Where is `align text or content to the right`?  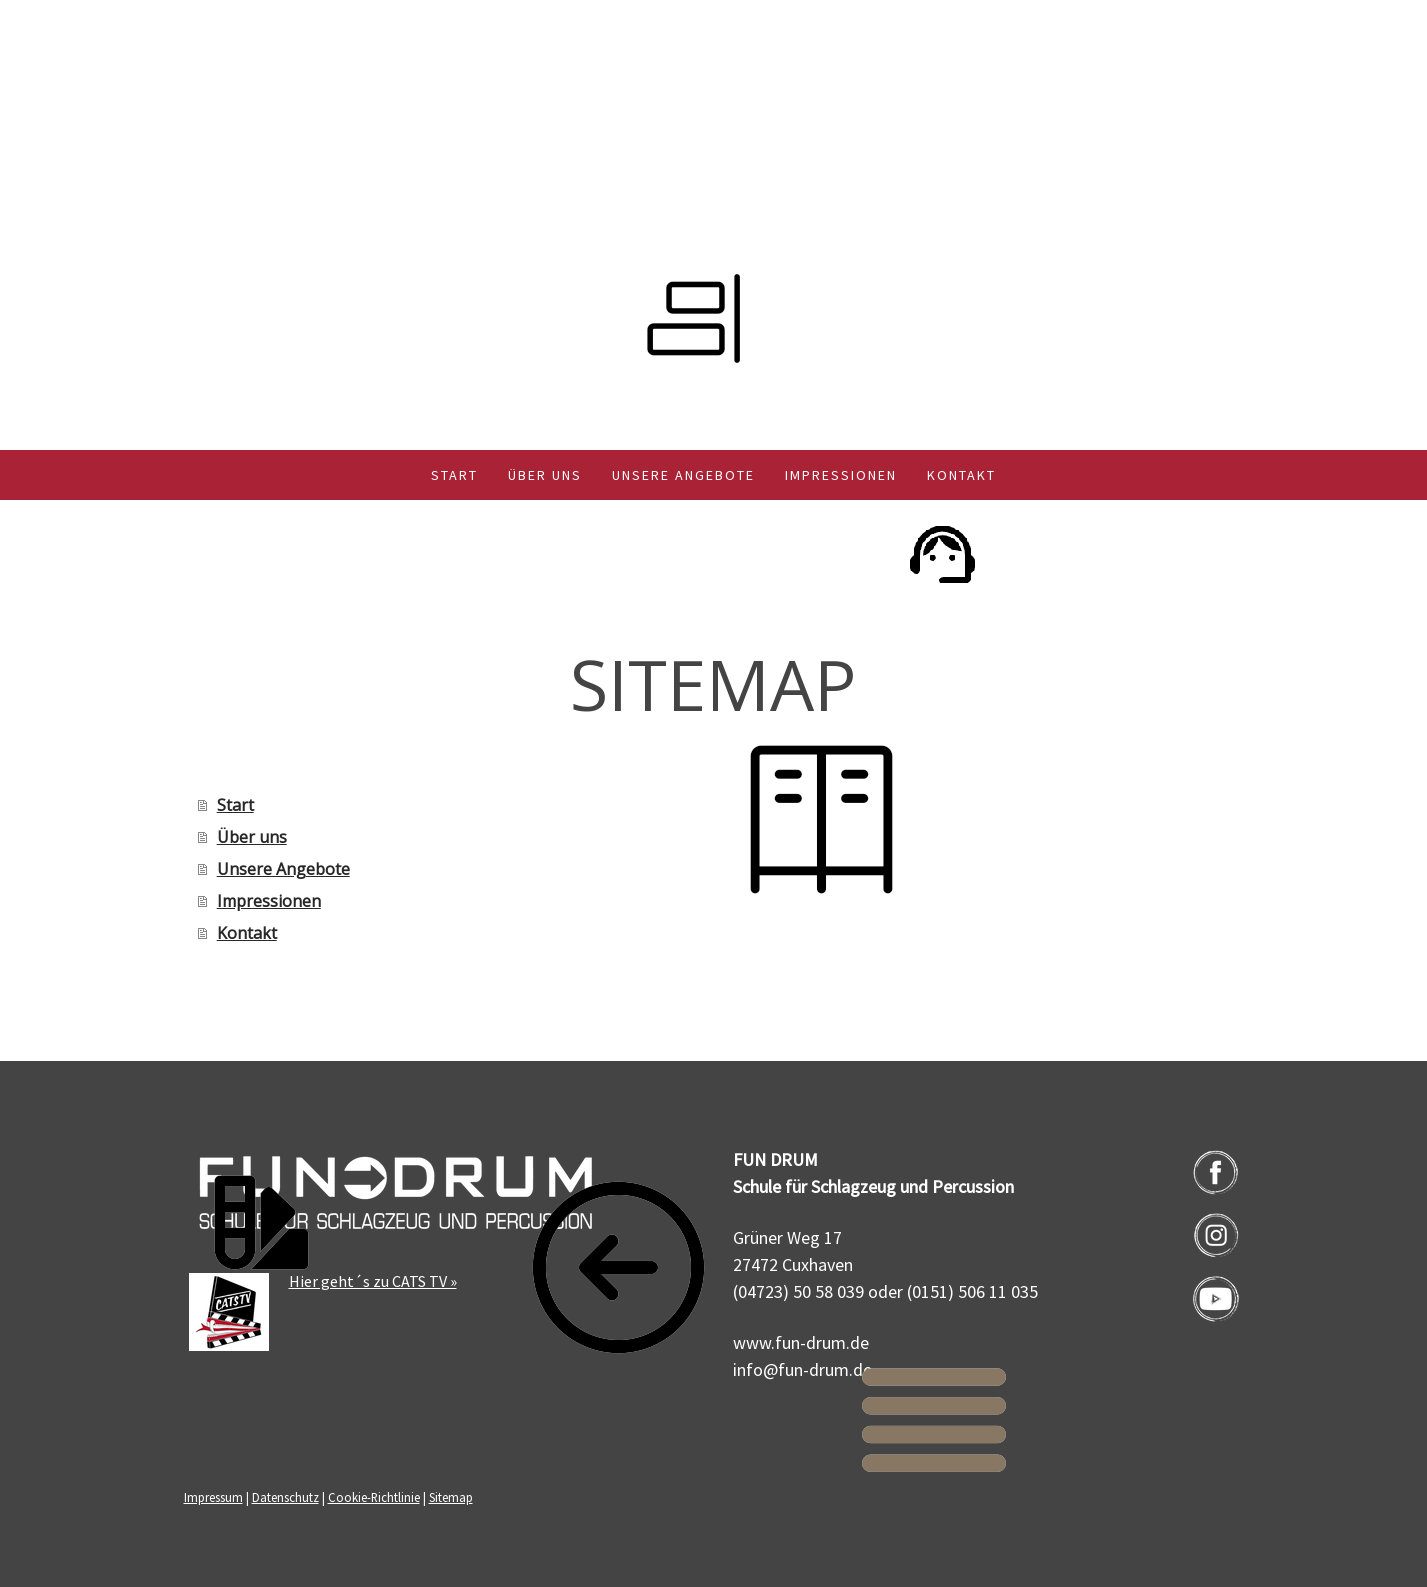
align text or content to the right is located at coordinates (695, 318).